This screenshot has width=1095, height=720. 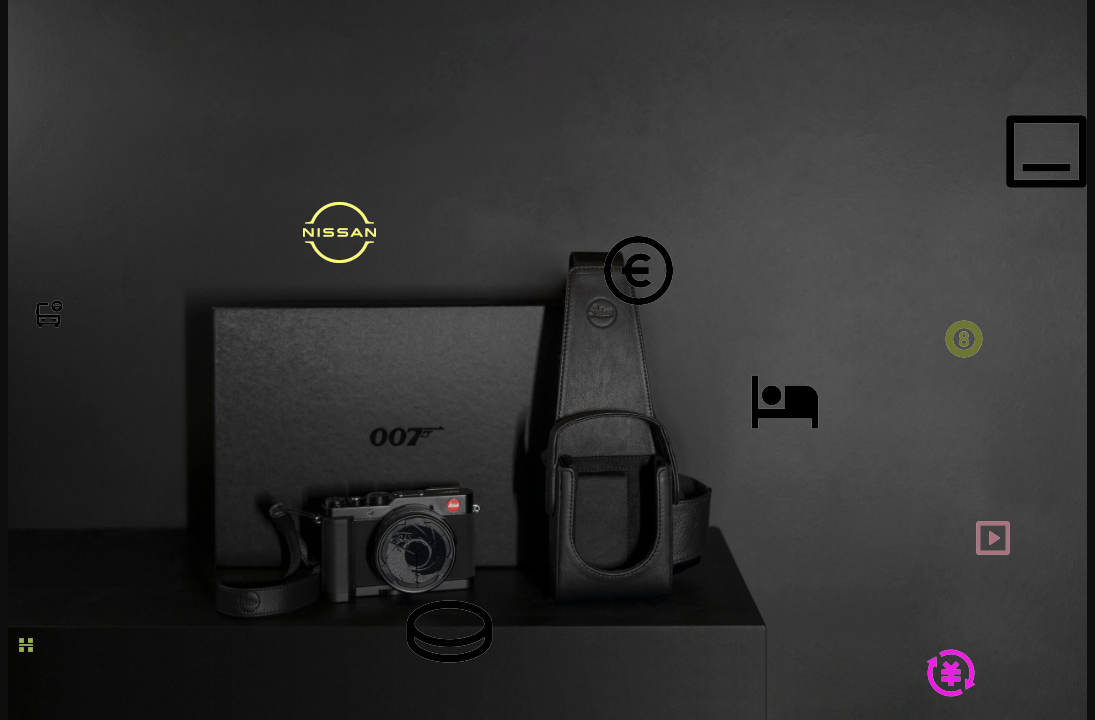 What do you see at coordinates (339, 232) in the screenshot?
I see `nissan brand logo` at bounding box center [339, 232].